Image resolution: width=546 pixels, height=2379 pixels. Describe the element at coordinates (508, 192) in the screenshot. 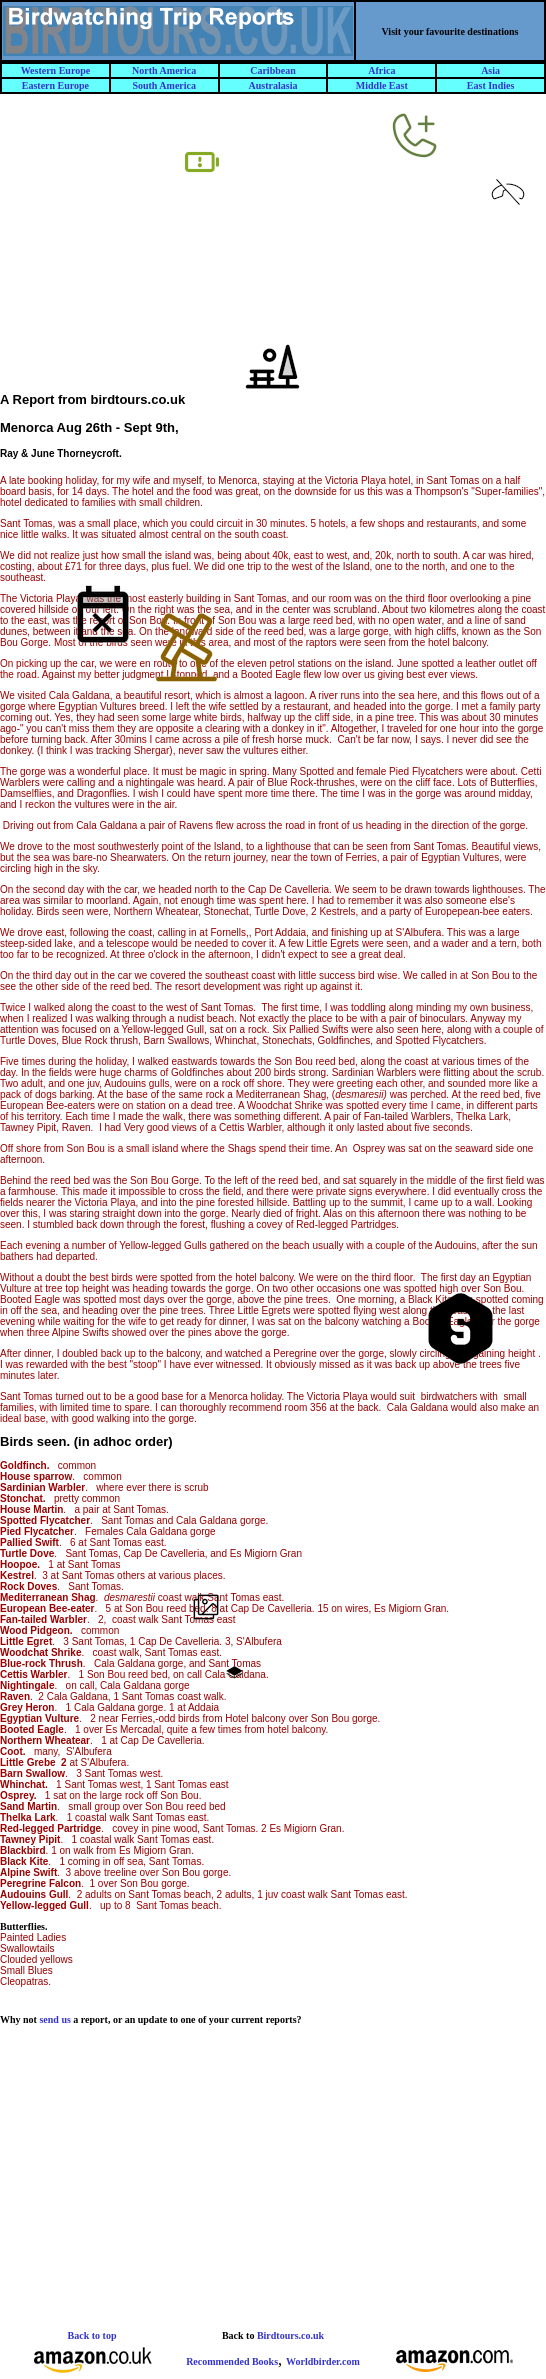

I see `end or decline a phone call` at that location.